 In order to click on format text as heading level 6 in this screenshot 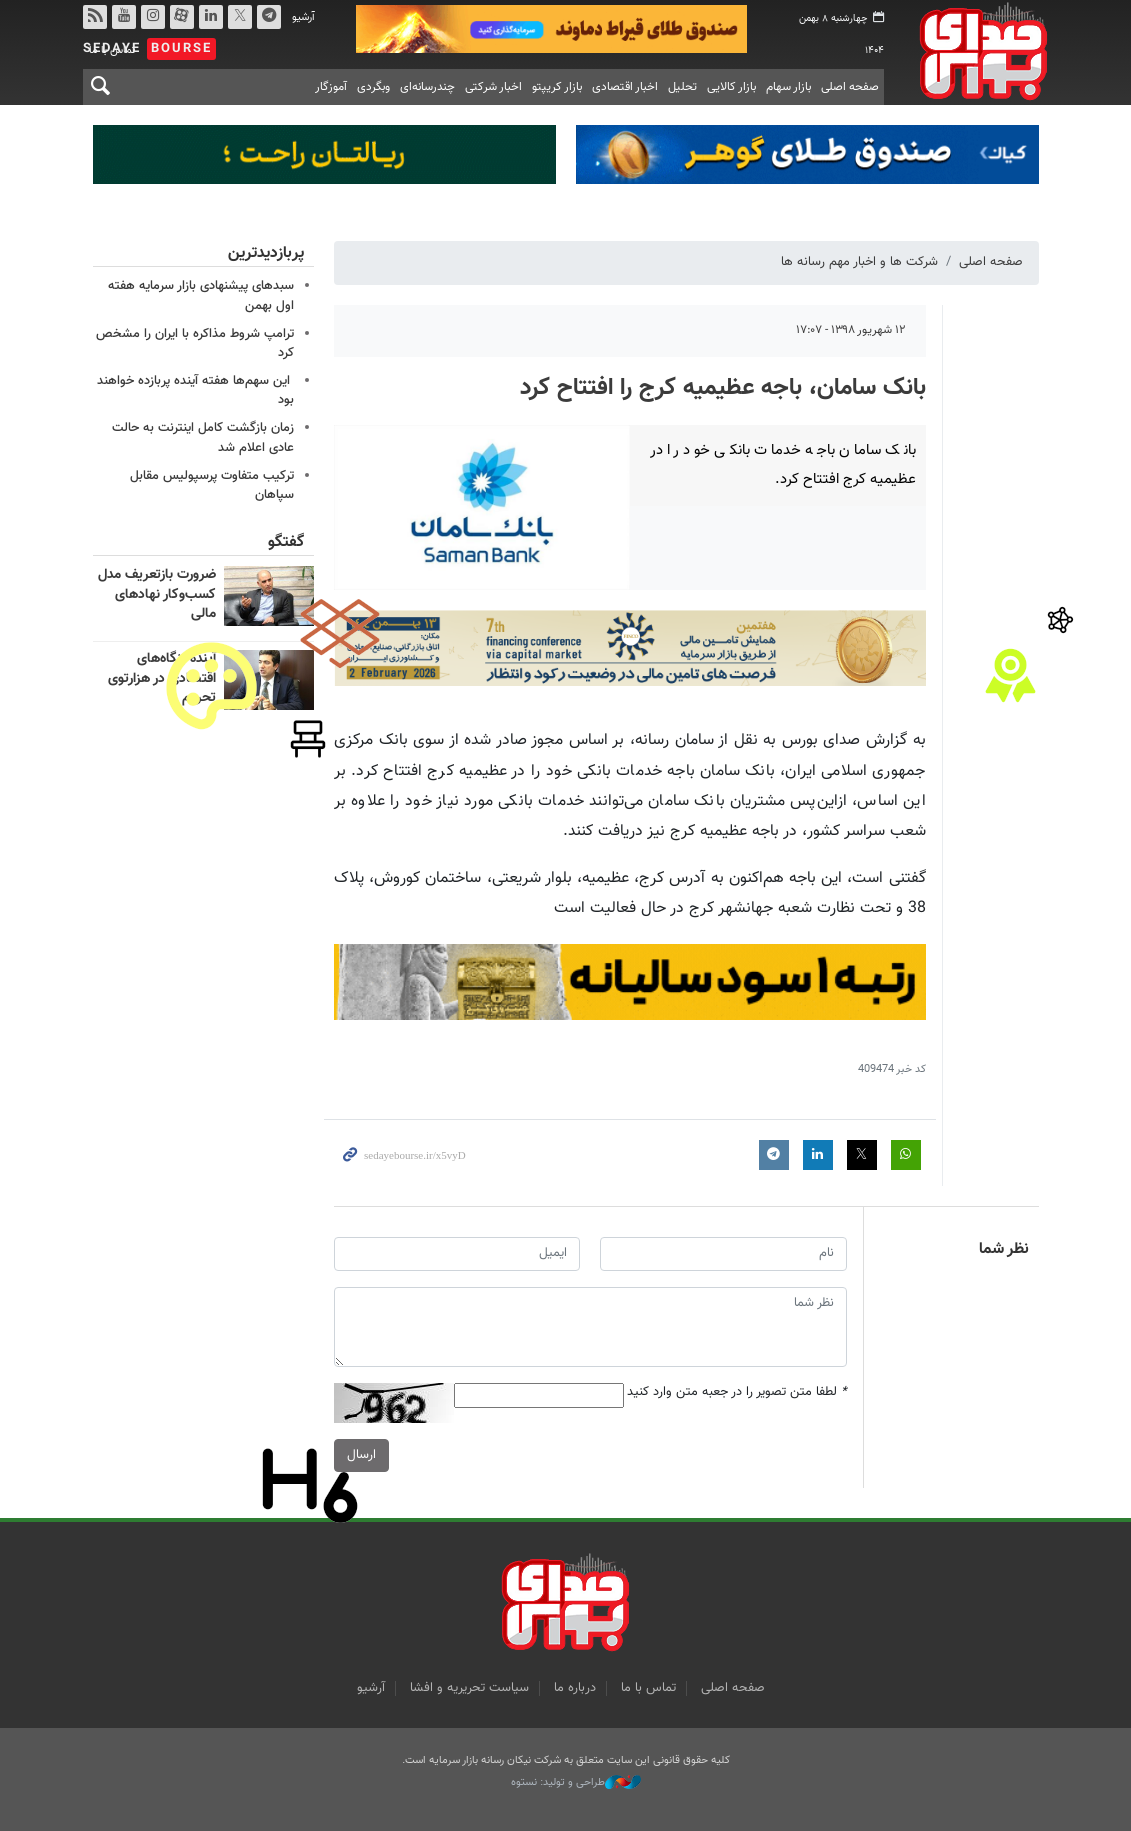, I will do `click(305, 1484)`.